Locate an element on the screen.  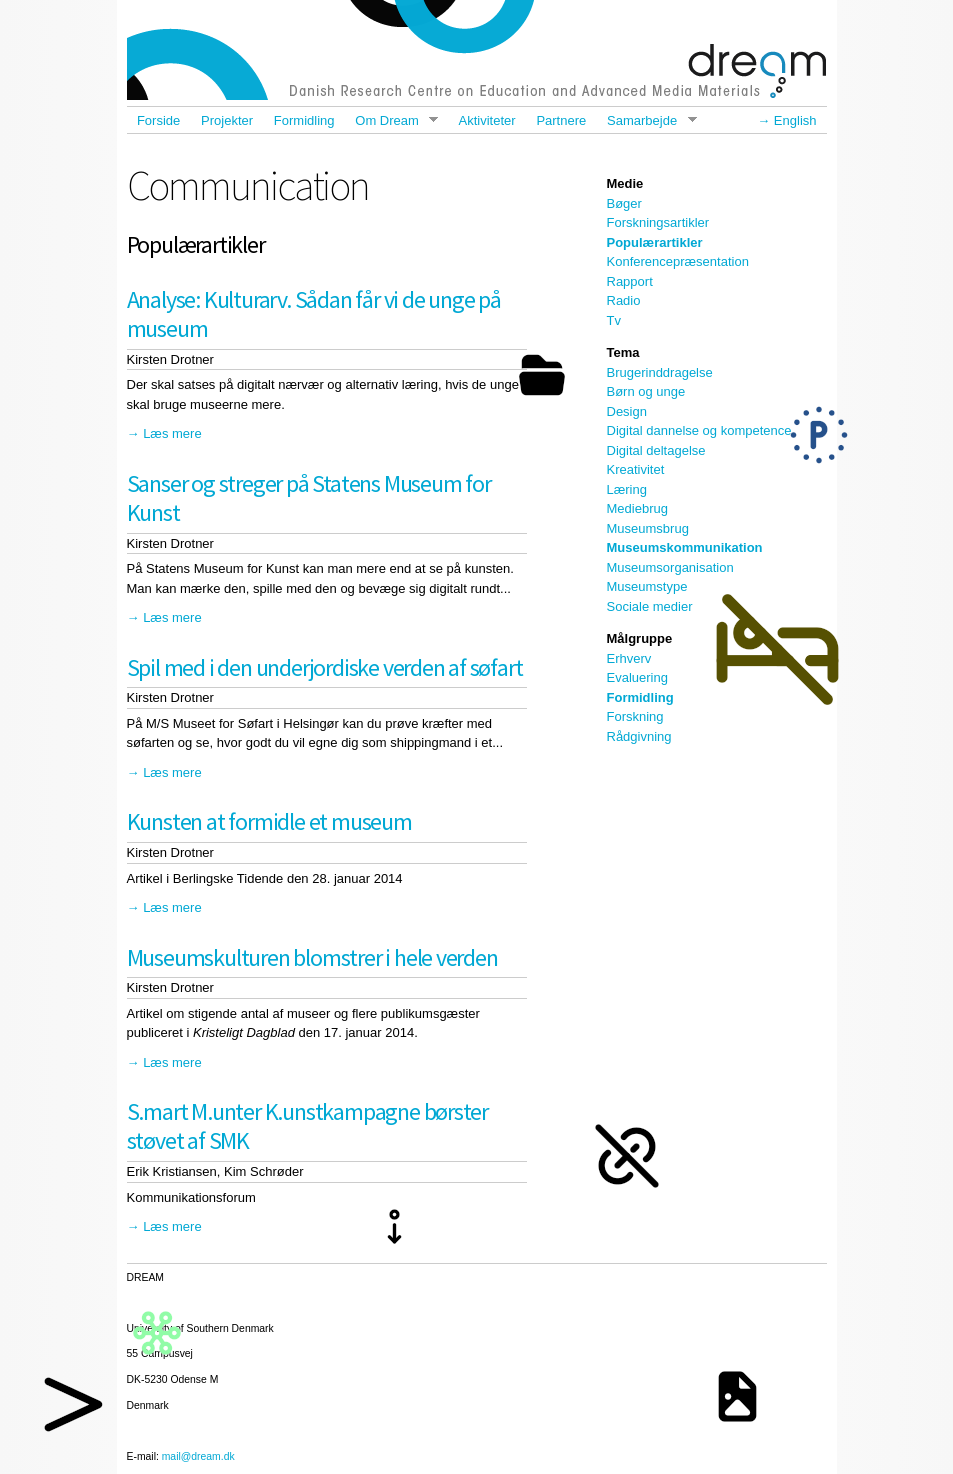
view star network topology is located at coordinates (157, 1333).